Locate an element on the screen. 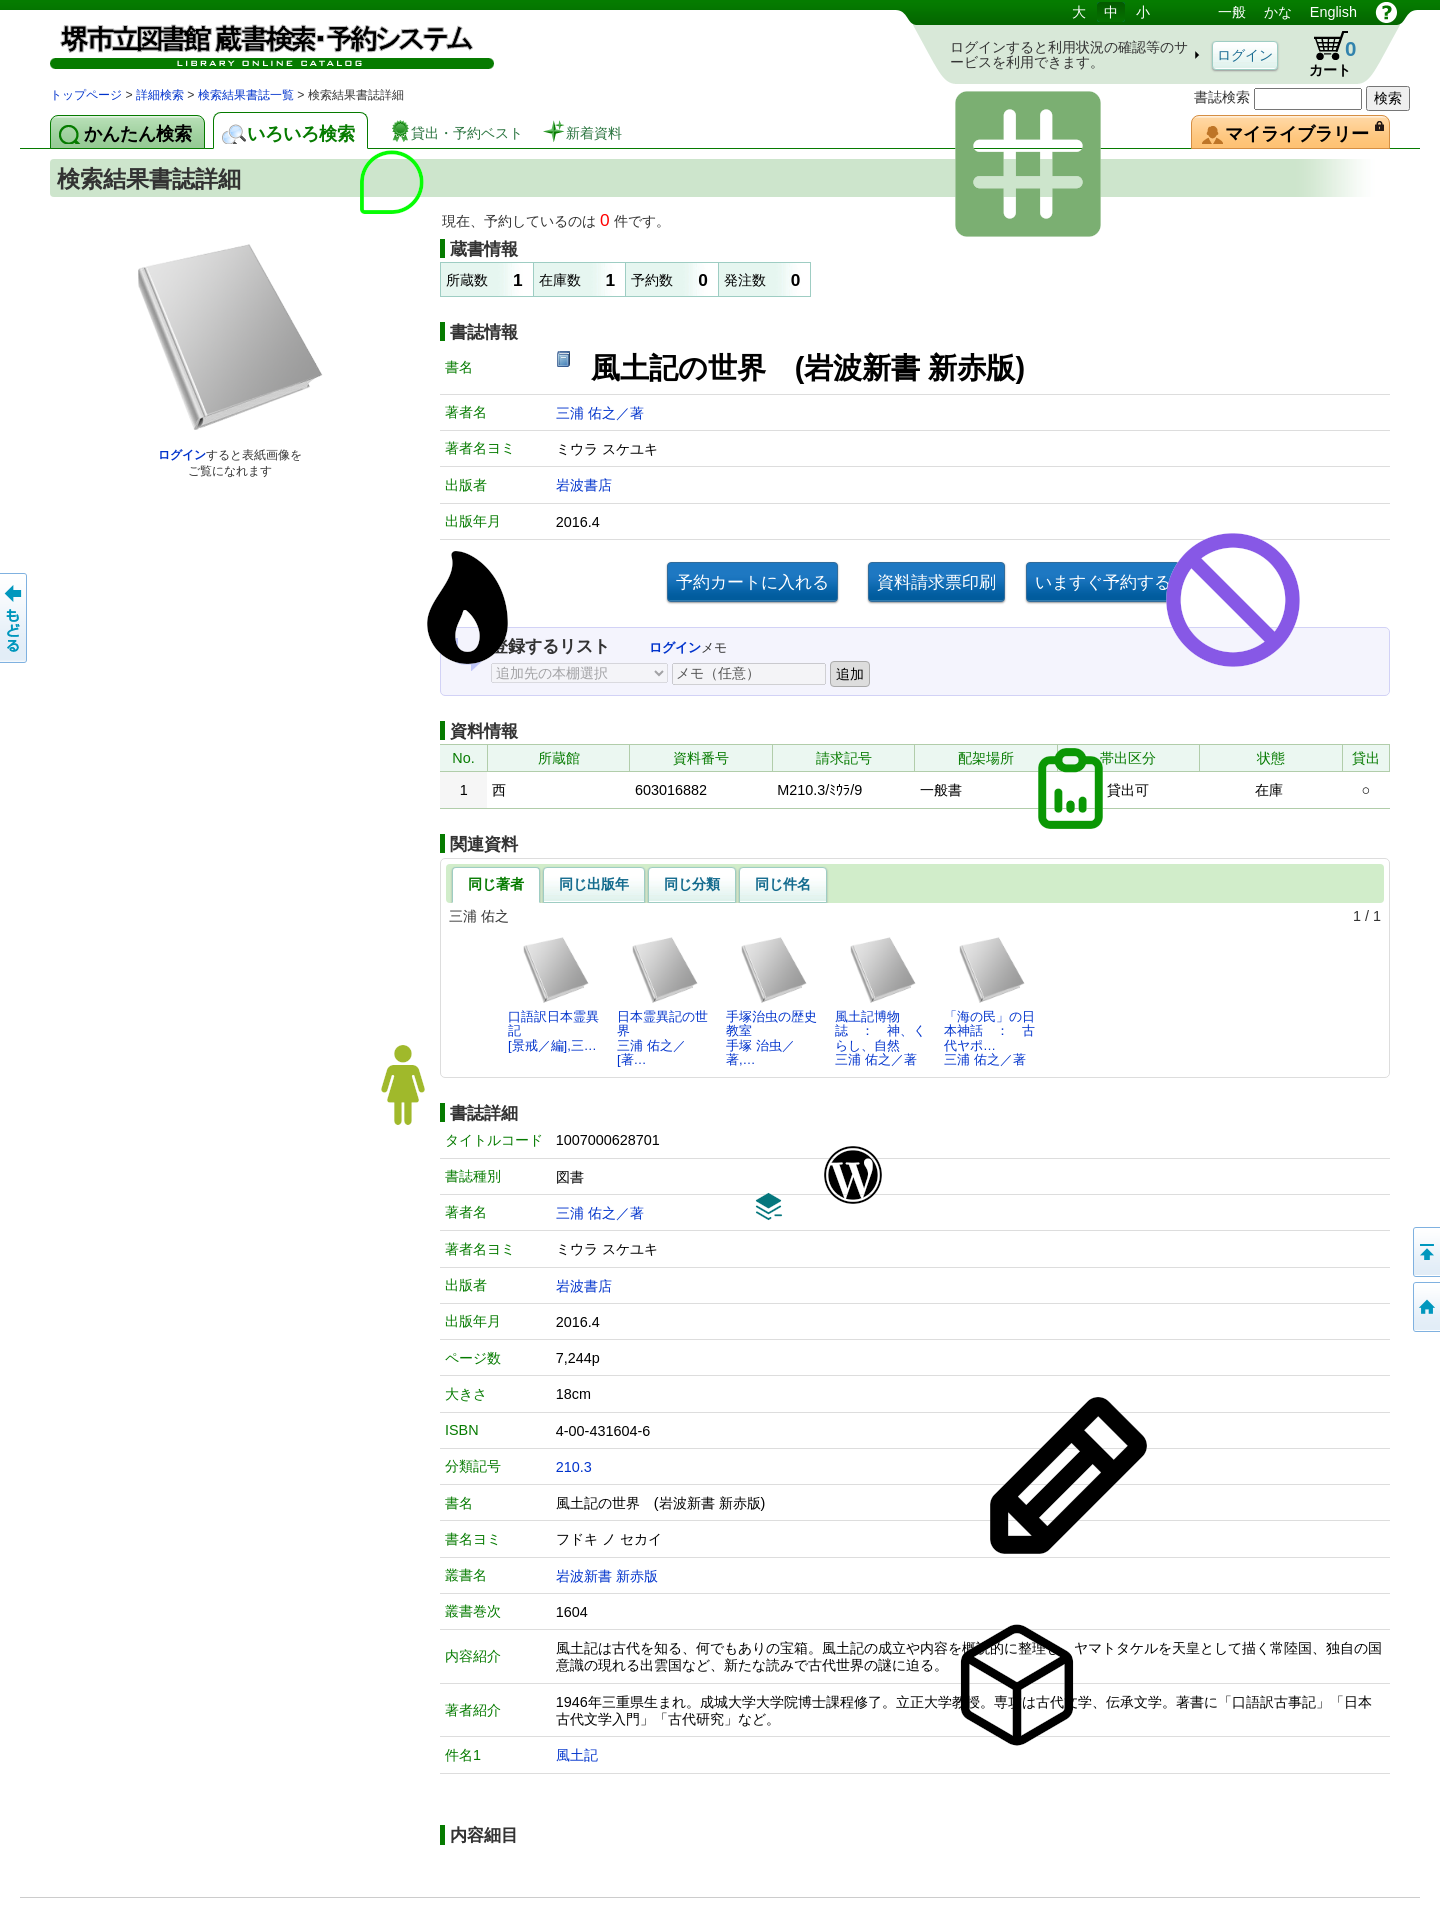 The image size is (1440, 1910). view 3D model or object is located at coordinates (1017, 1685).